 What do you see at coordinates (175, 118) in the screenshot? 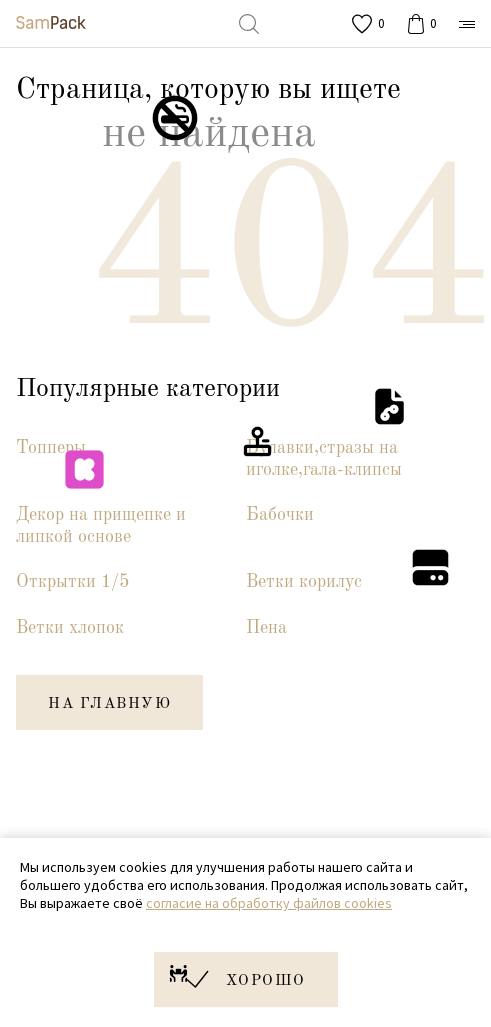
I see `indicates a no smoking zone or area` at bounding box center [175, 118].